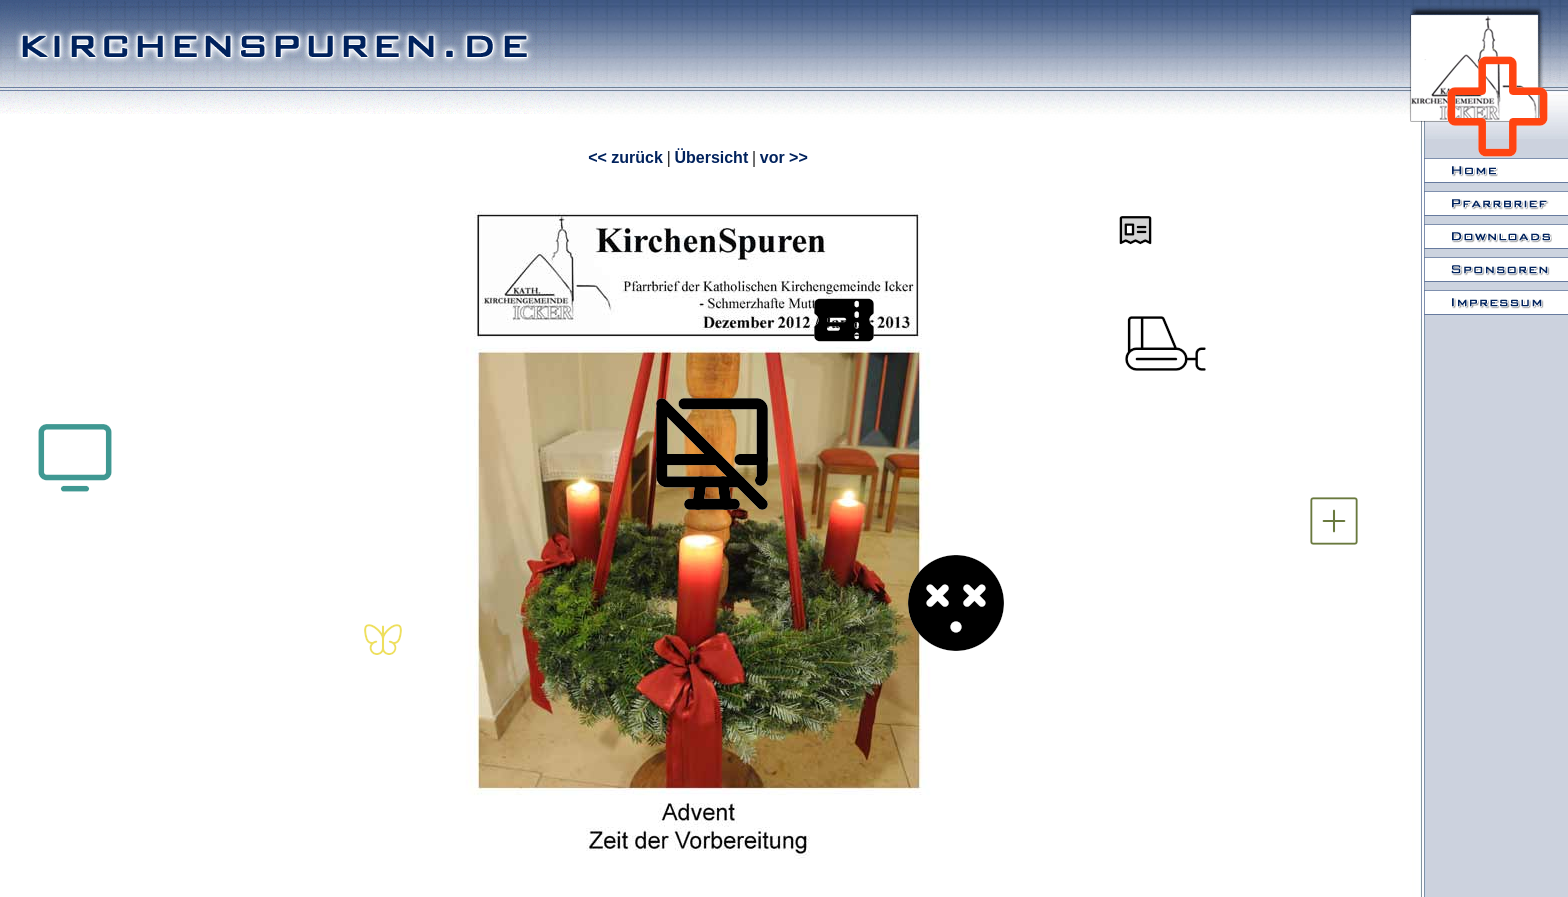 The image size is (1568, 897). I want to click on view your tickets or passes, so click(844, 320).